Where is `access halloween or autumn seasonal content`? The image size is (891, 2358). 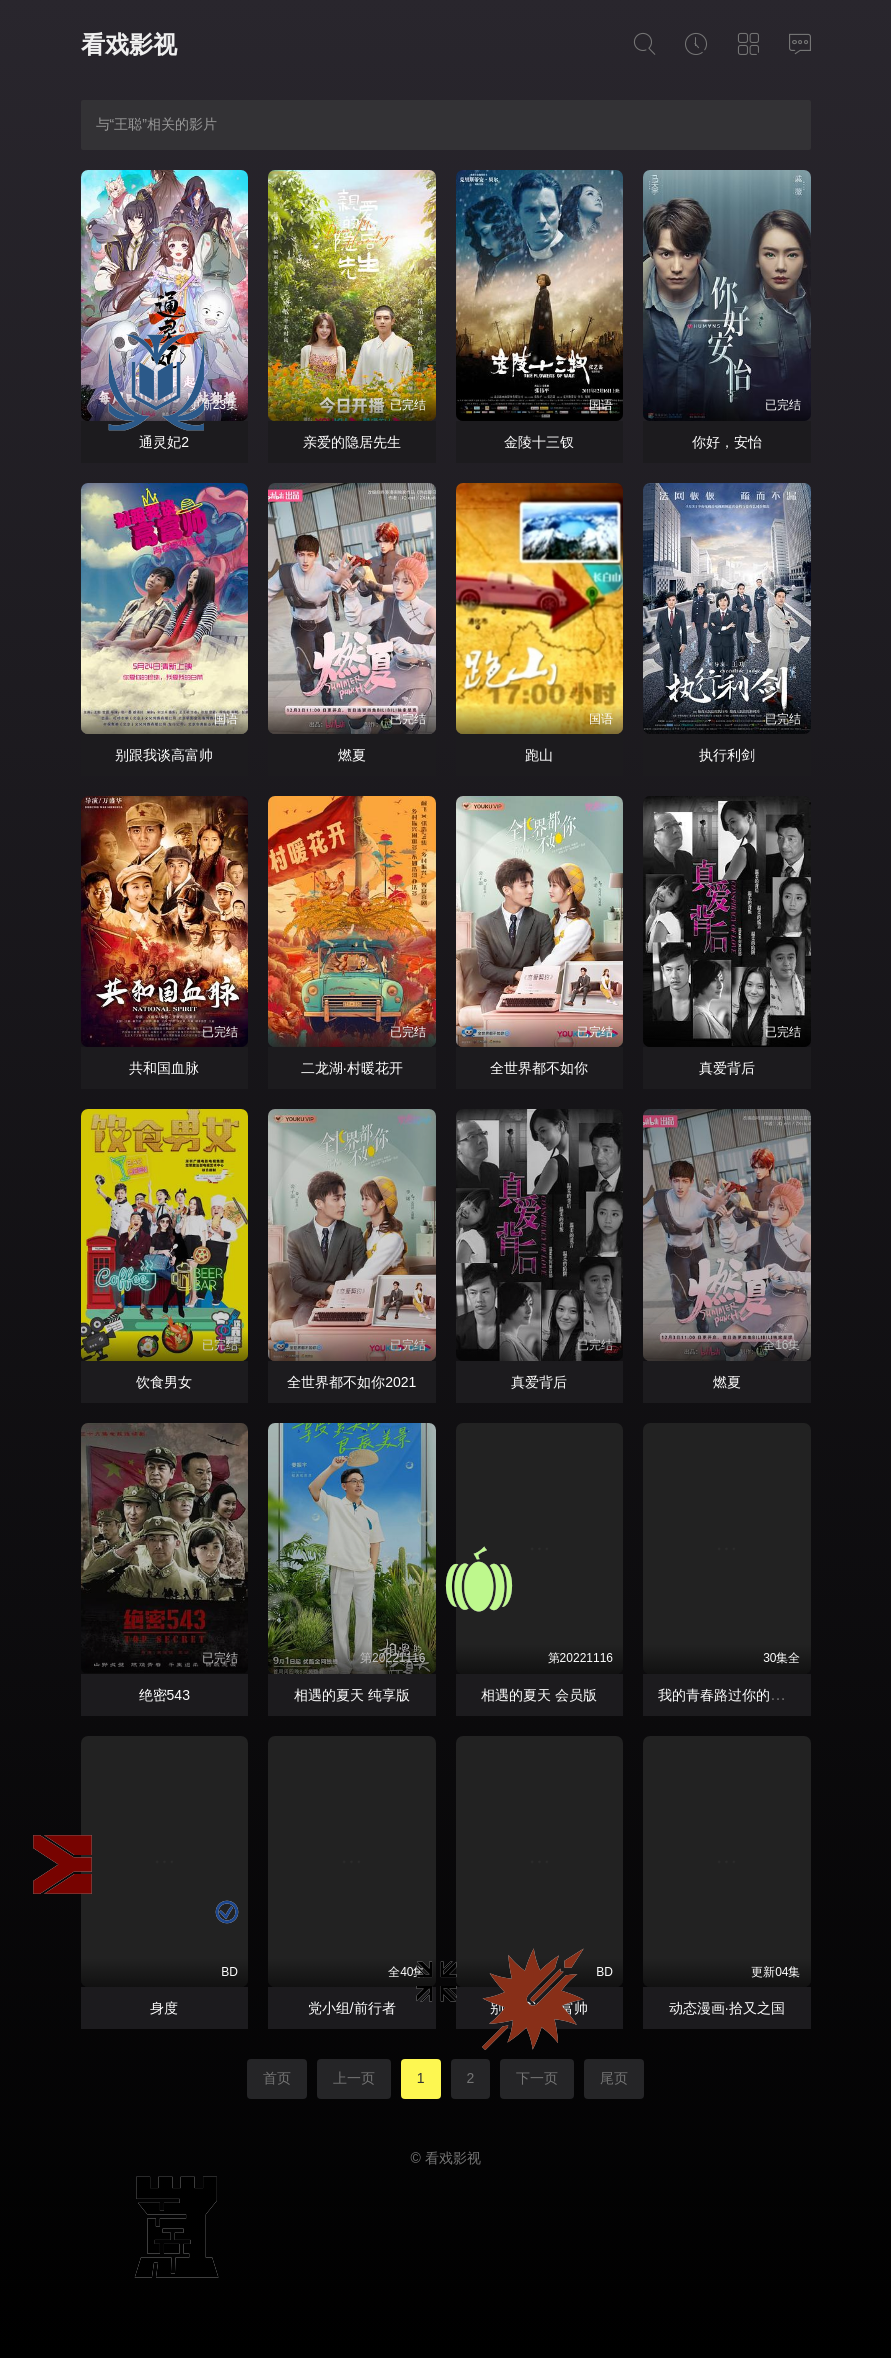 access halloween or autumn seasonal content is located at coordinates (479, 1579).